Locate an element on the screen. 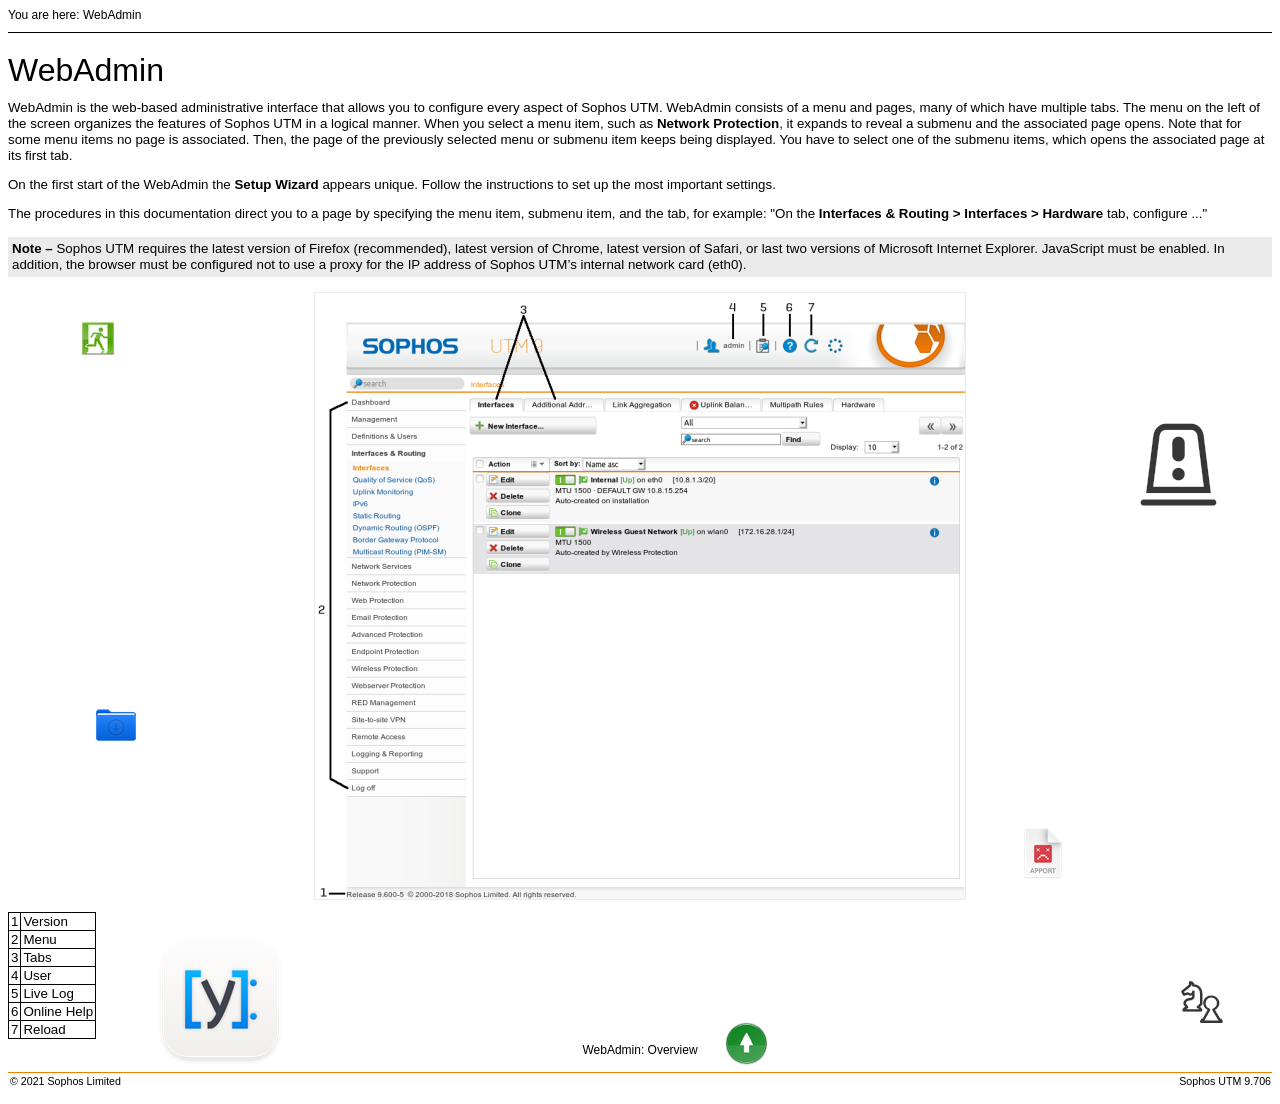 The height and width of the screenshot is (1104, 1280). software update available for installation is located at coordinates (746, 1043).